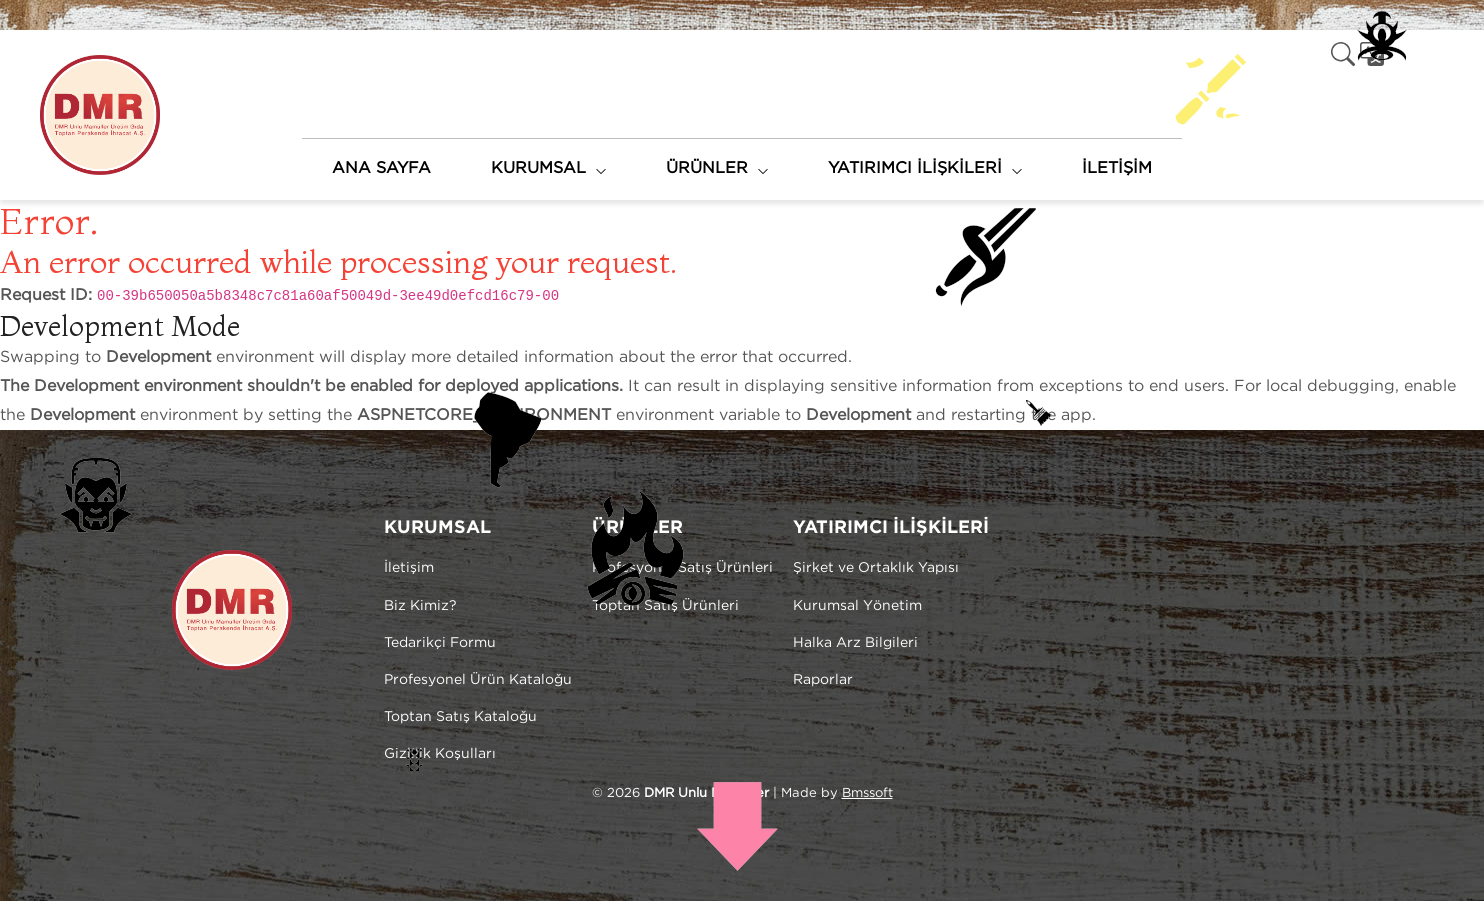  What do you see at coordinates (1039, 413) in the screenshot?
I see `access painting or drawing tools` at bounding box center [1039, 413].